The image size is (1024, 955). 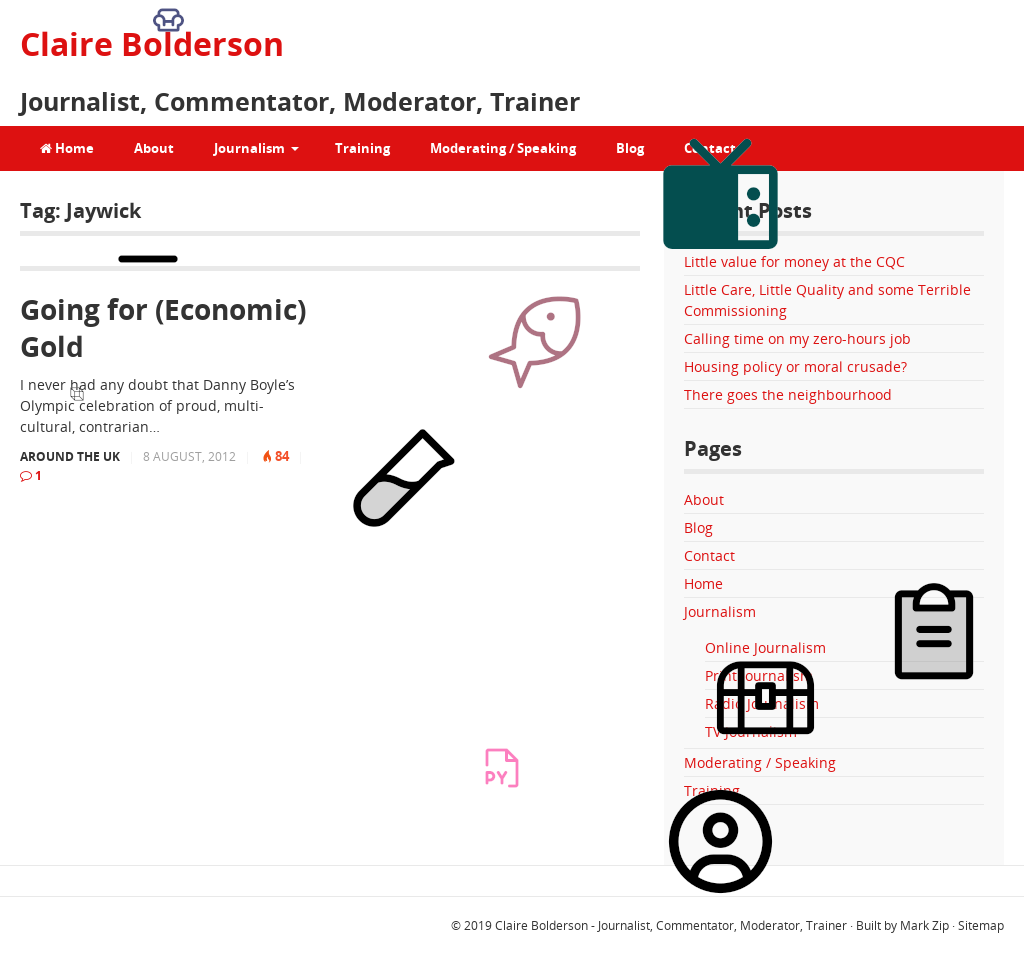 What do you see at coordinates (502, 768) in the screenshot?
I see `a python script or .py file` at bounding box center [502, 768].